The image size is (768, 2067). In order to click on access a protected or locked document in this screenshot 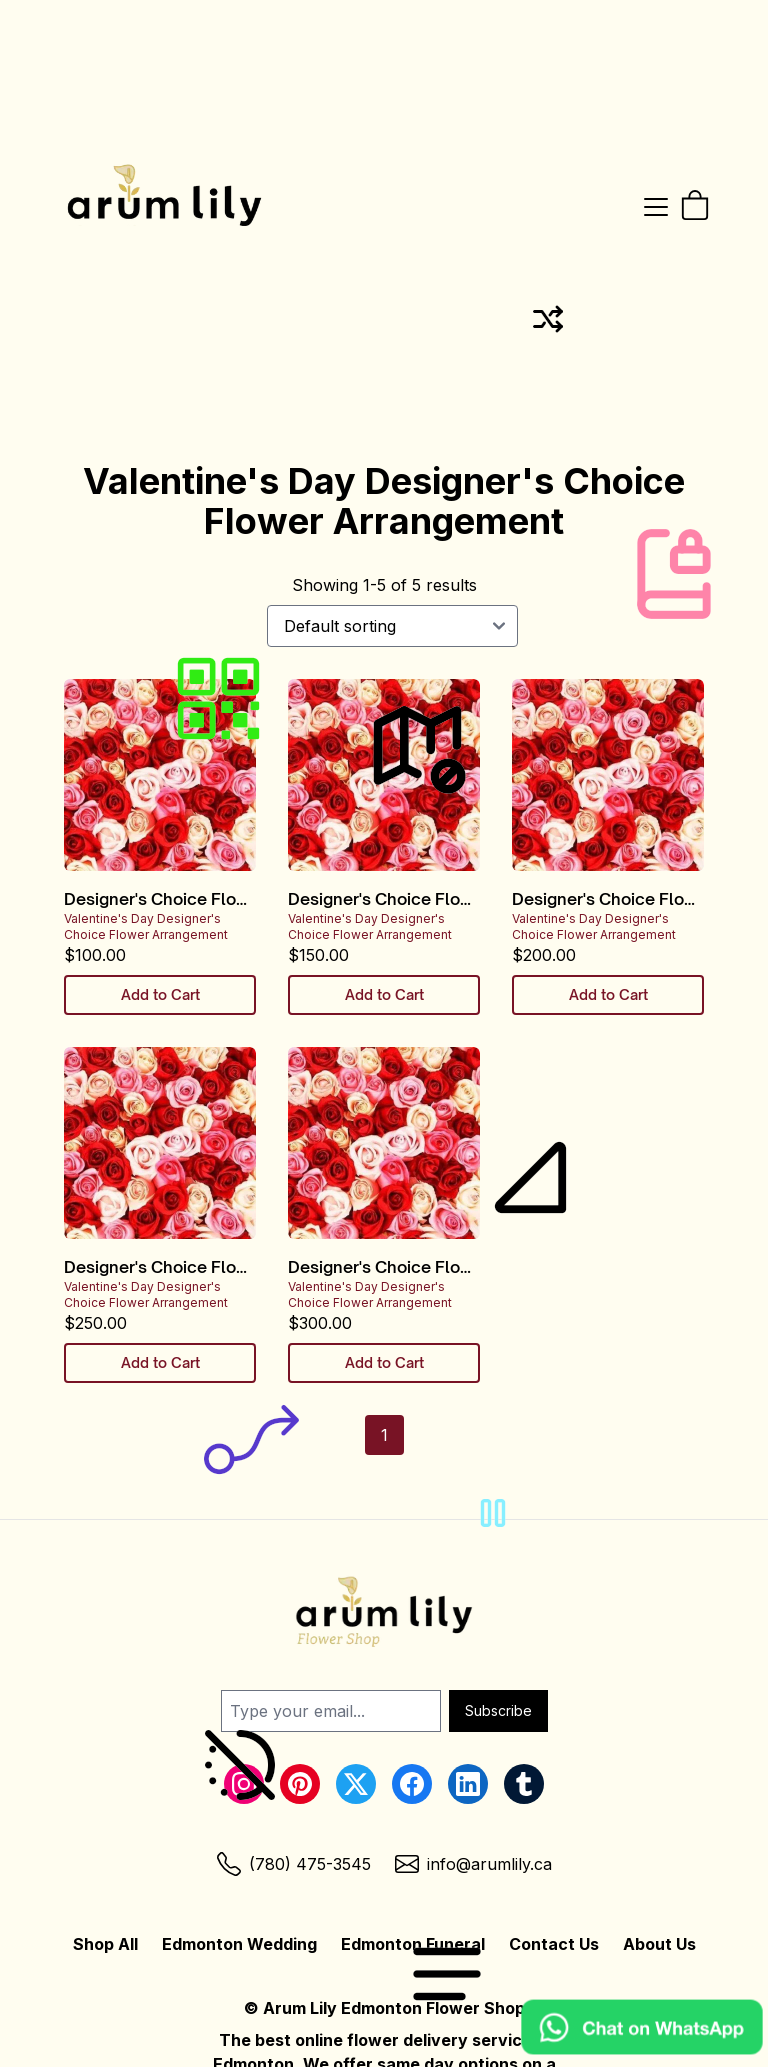, I will do `click(674, 574)`.